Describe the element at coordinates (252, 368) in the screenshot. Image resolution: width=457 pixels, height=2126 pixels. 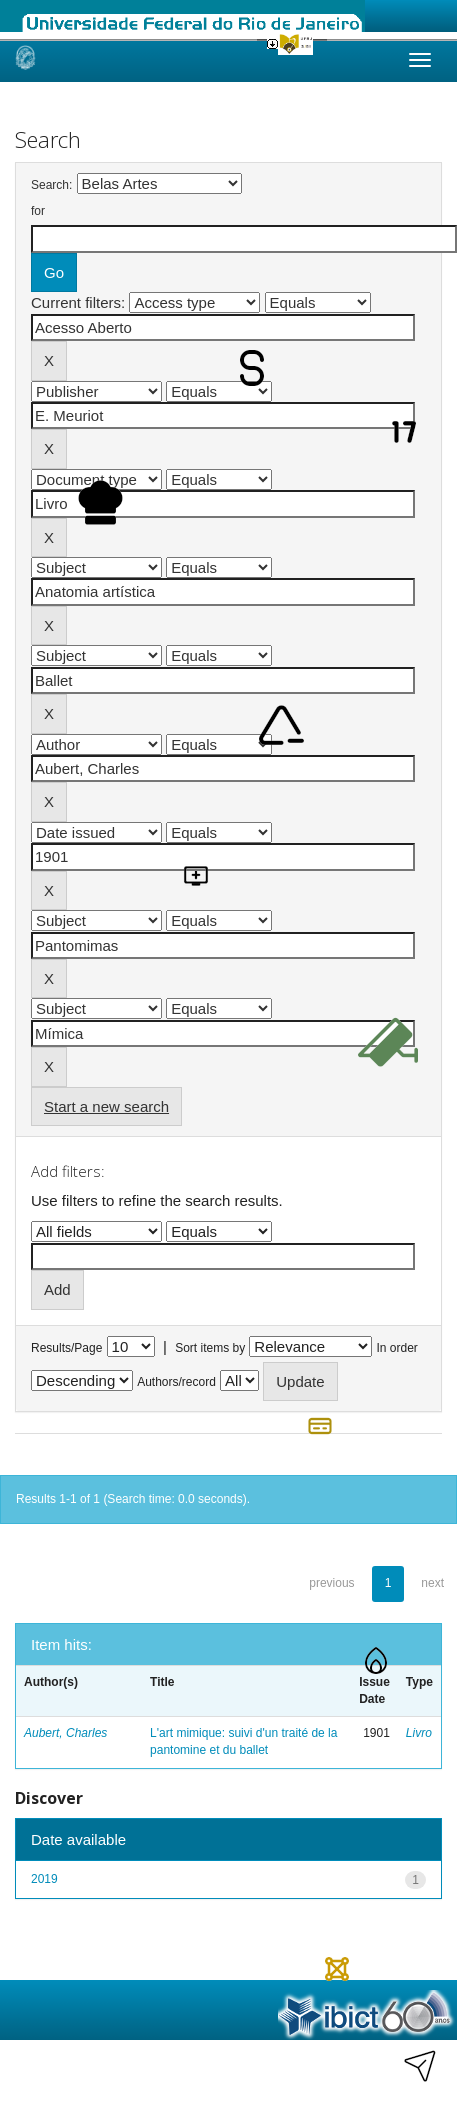
I see `indicates an item starting with the letter S` at that location.